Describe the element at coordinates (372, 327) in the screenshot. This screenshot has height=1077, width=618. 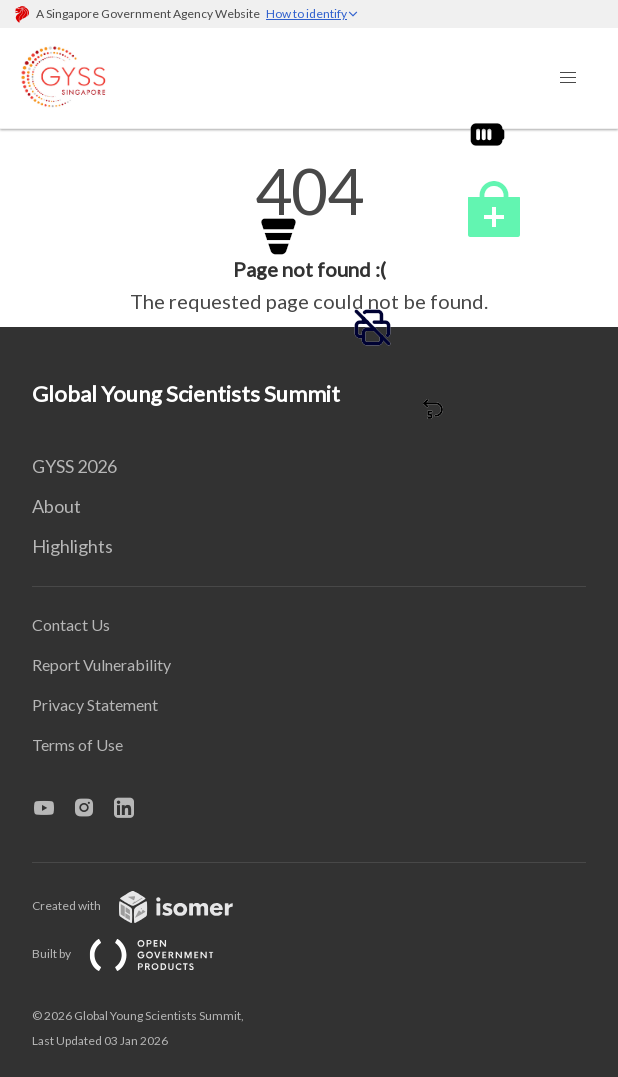
I see `printer unavailable or offline` at that location.